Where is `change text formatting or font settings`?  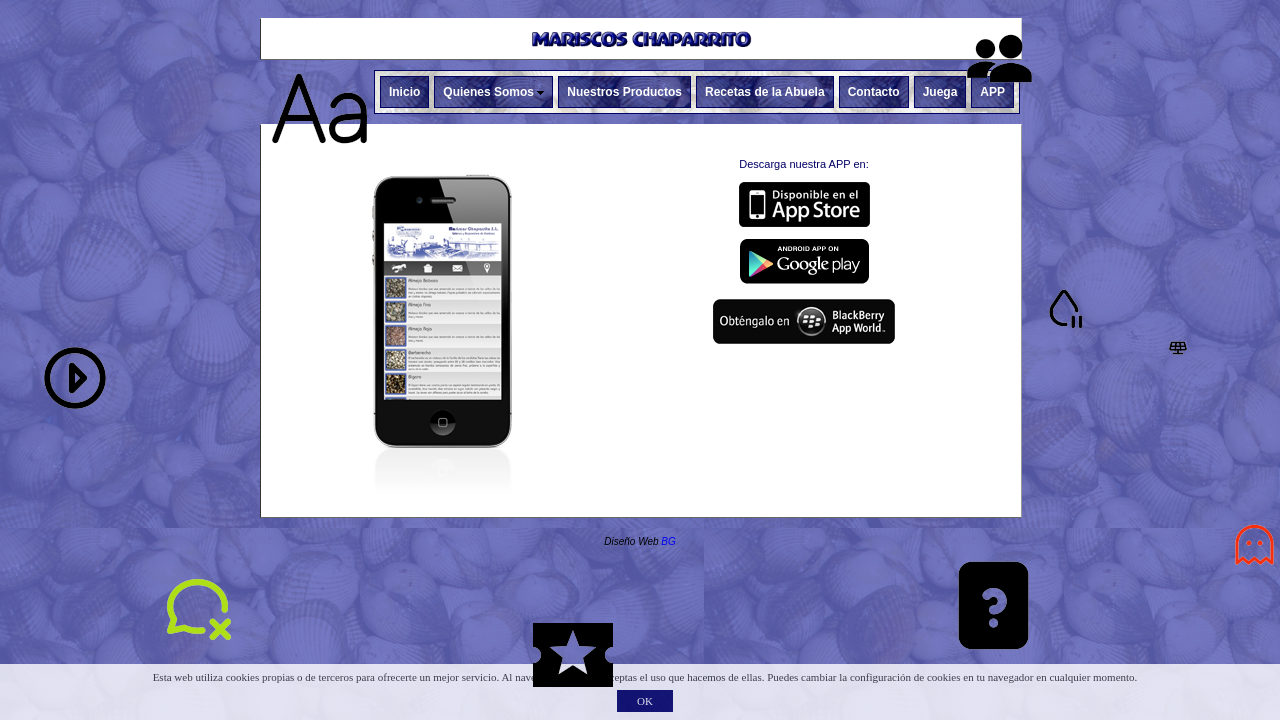 change text formatting or font settings is located at coordinates (319, 108).